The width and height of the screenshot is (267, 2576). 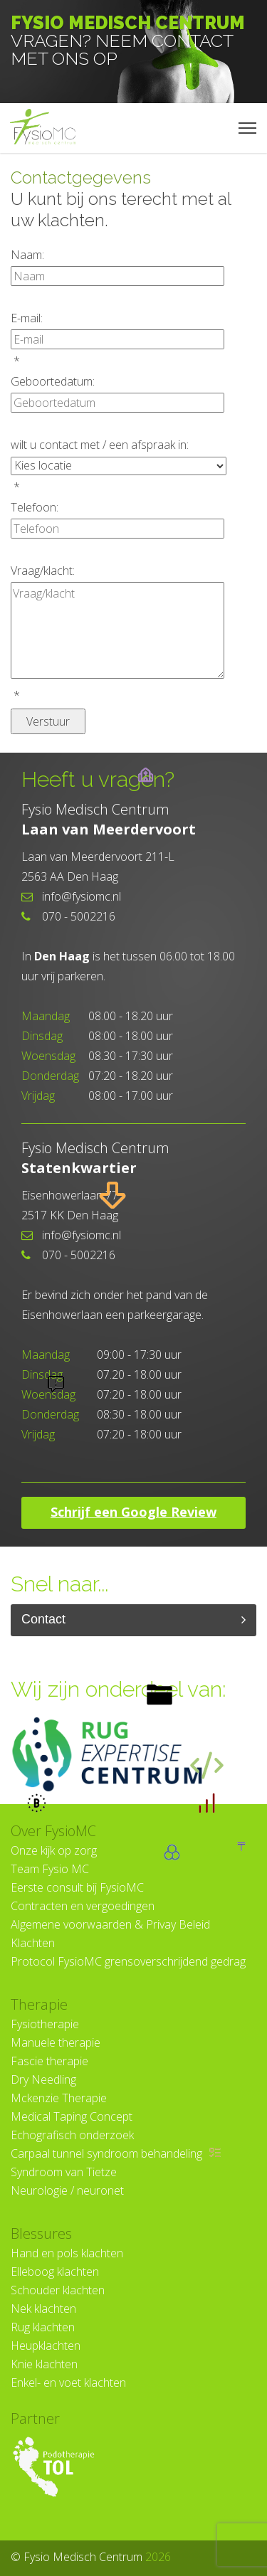 What do you see at coordinates (112, 1194) in the screenshot?
I see `download file or content` at bounding box center [112, 1194].